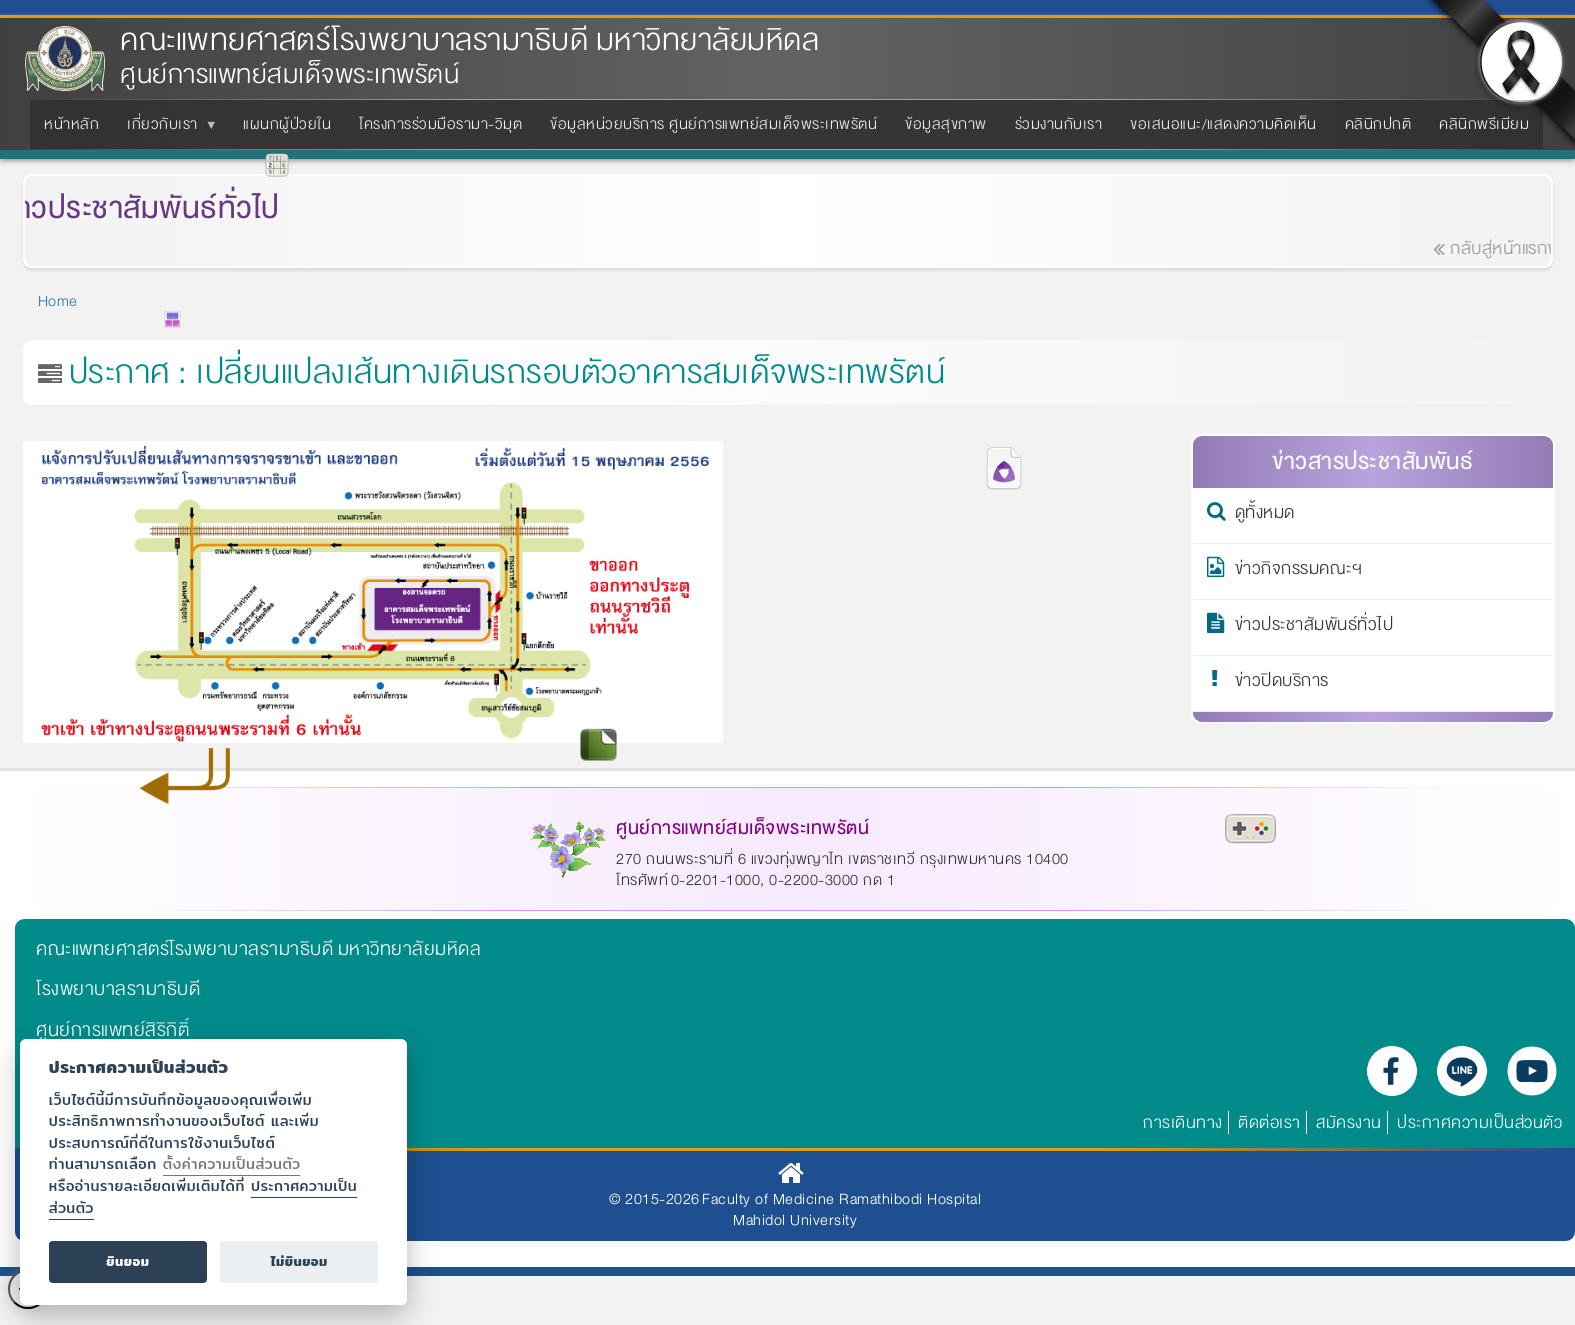 The height and width of the screenshot is (1325, 1575). Describe the element at coordinates (172, 319) in the screenshot. I see `select all items in the current view` at that location.